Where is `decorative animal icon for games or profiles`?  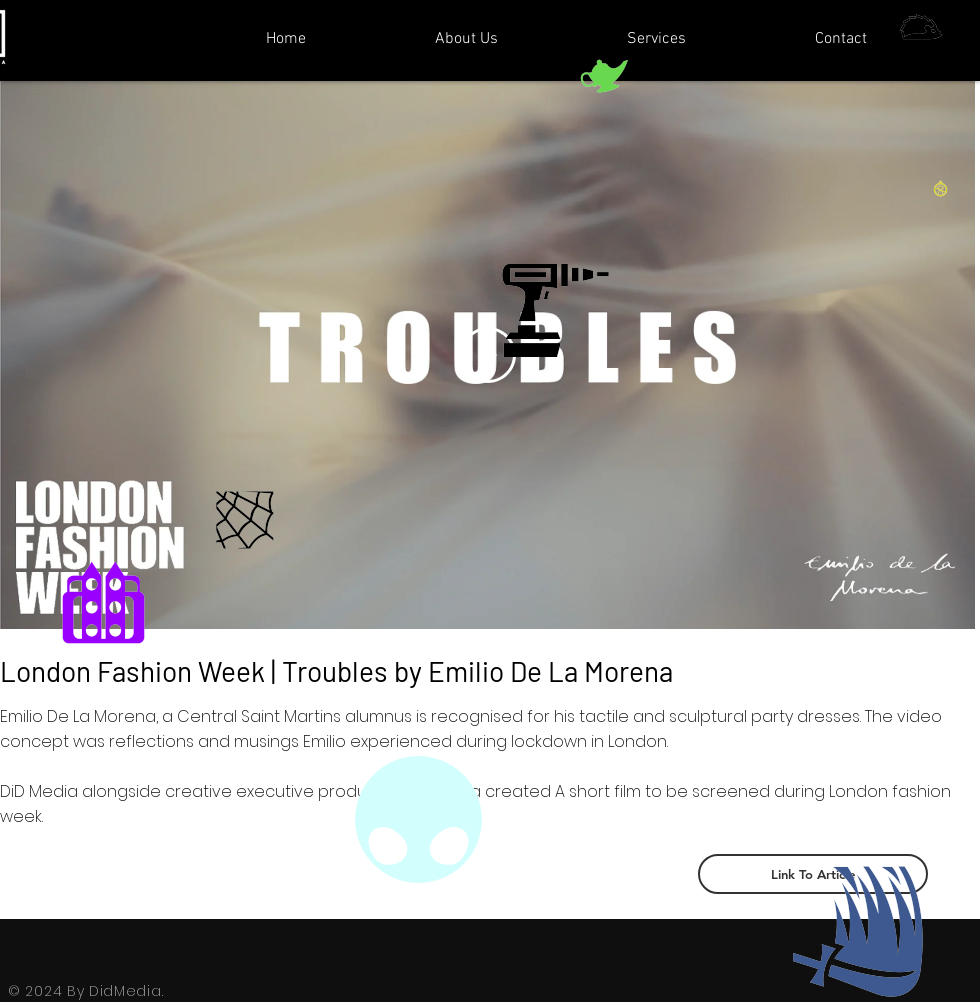
decorative animal icon for games or profiles is located at coordinates (921, 27).